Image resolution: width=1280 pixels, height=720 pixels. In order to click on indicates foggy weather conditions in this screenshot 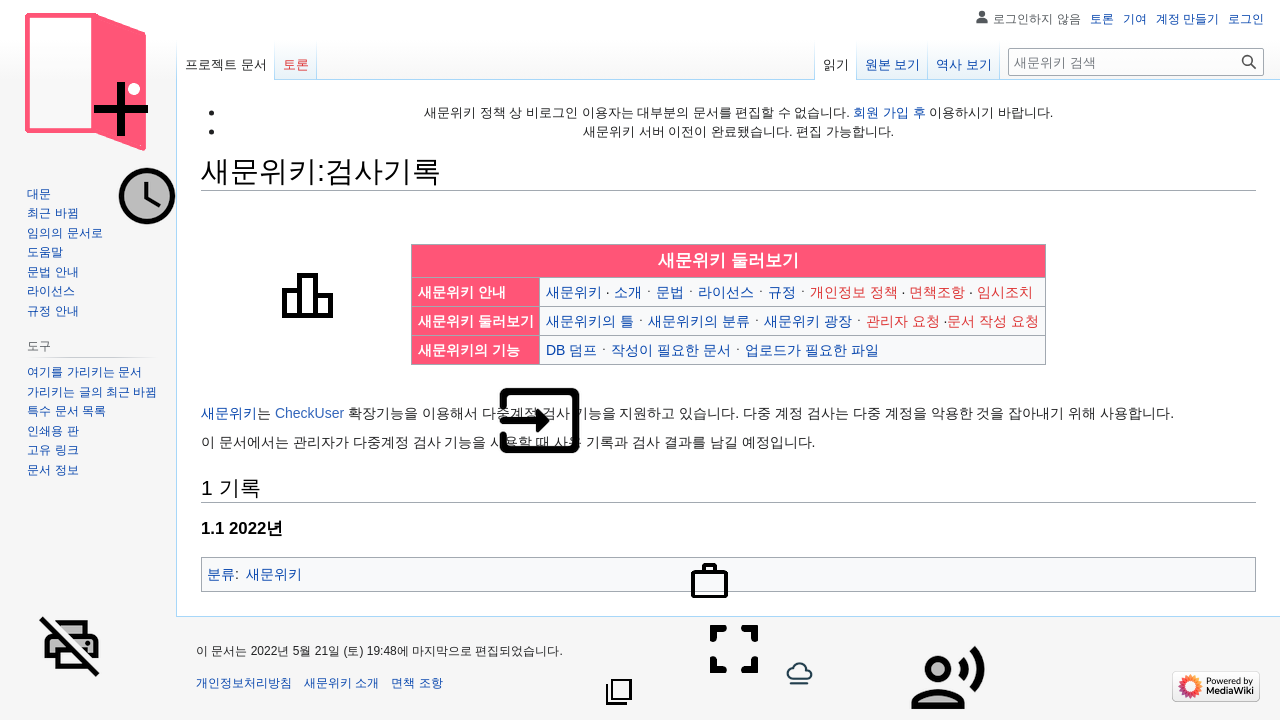, I will do `click(799, 674)`.